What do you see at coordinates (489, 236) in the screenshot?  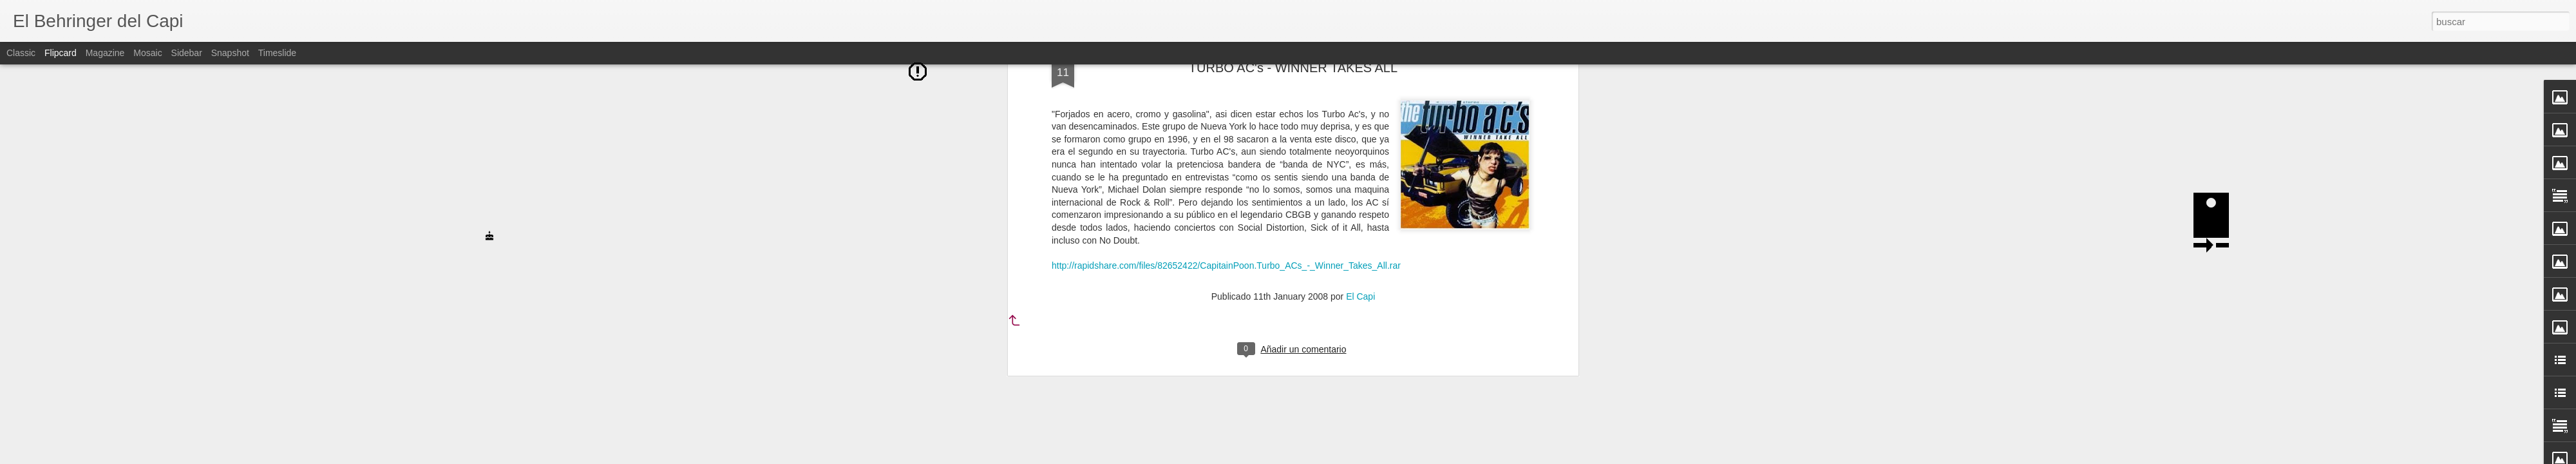 I see `view birthday reminders` at bounding box center [489, 236].